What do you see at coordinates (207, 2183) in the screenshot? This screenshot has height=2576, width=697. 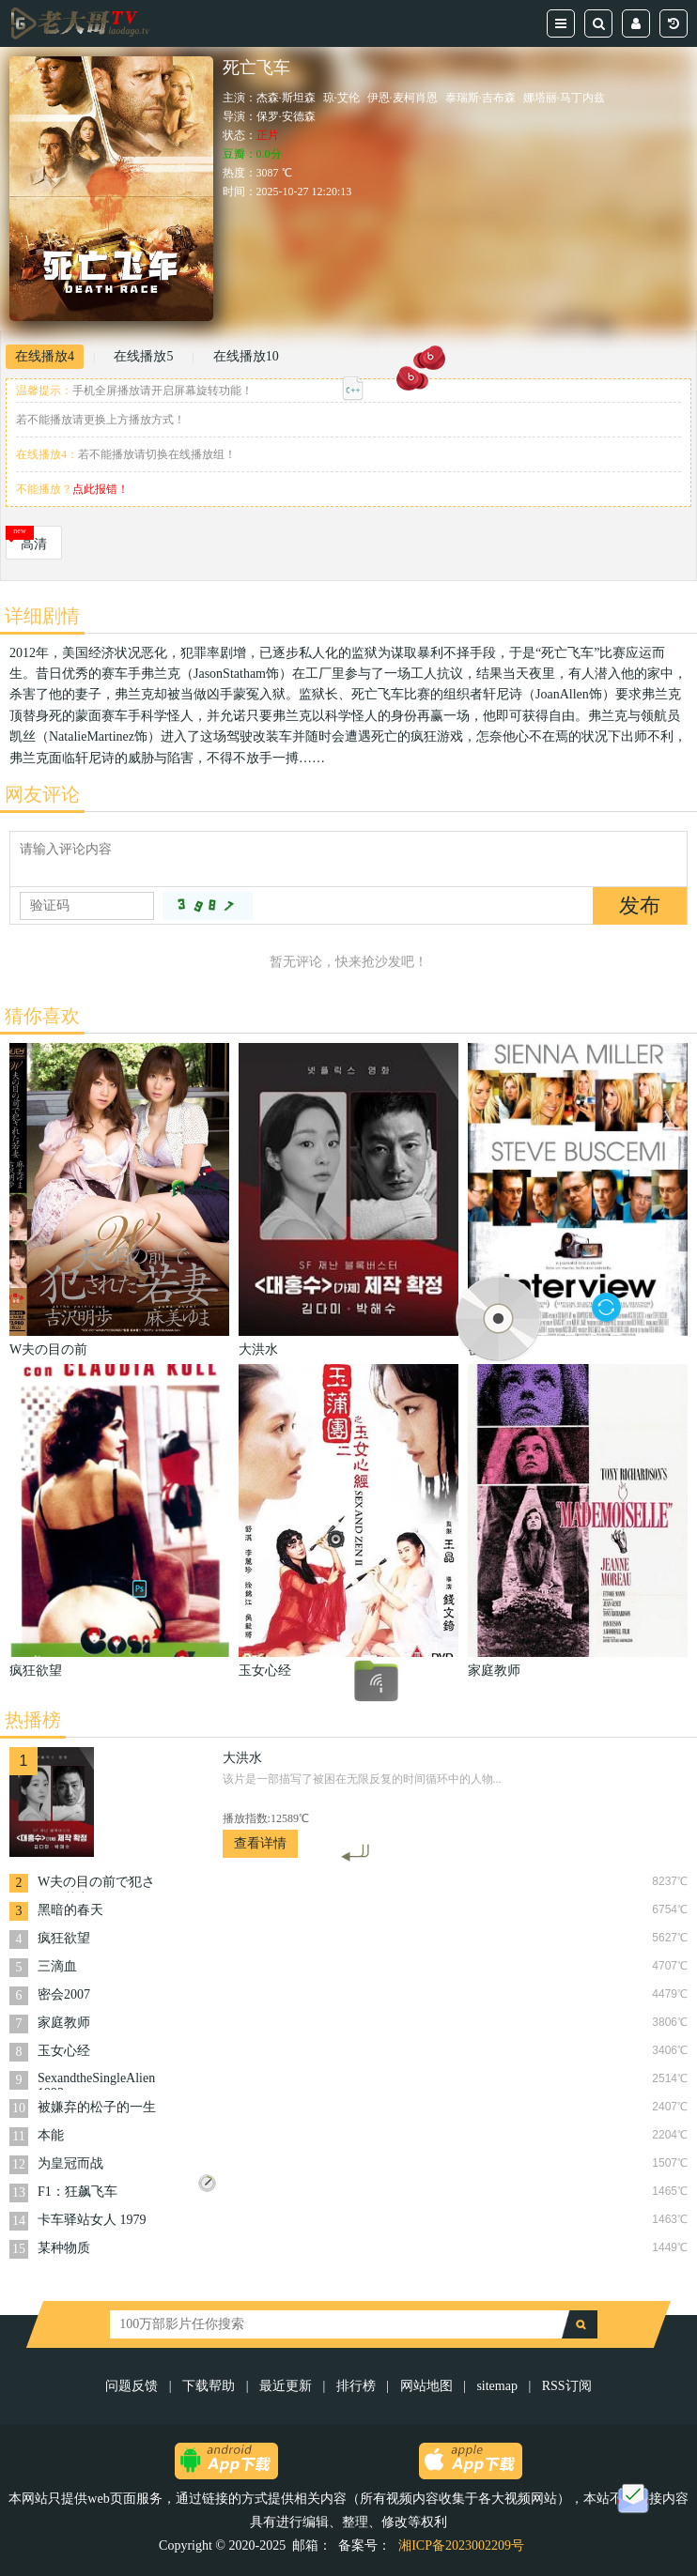 I see `open sysprof system profiler` at bounding box center [207, 2183].